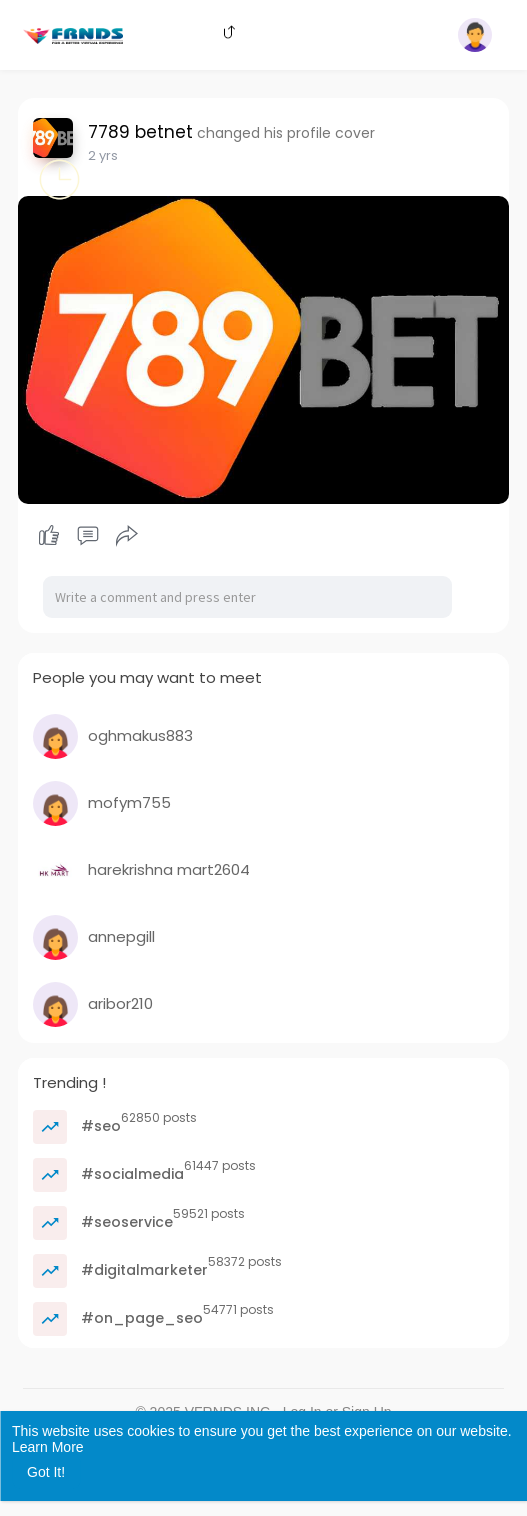  Describe the element at coordinates (59, 179) in the screenshot. I see `view current time` at that location.